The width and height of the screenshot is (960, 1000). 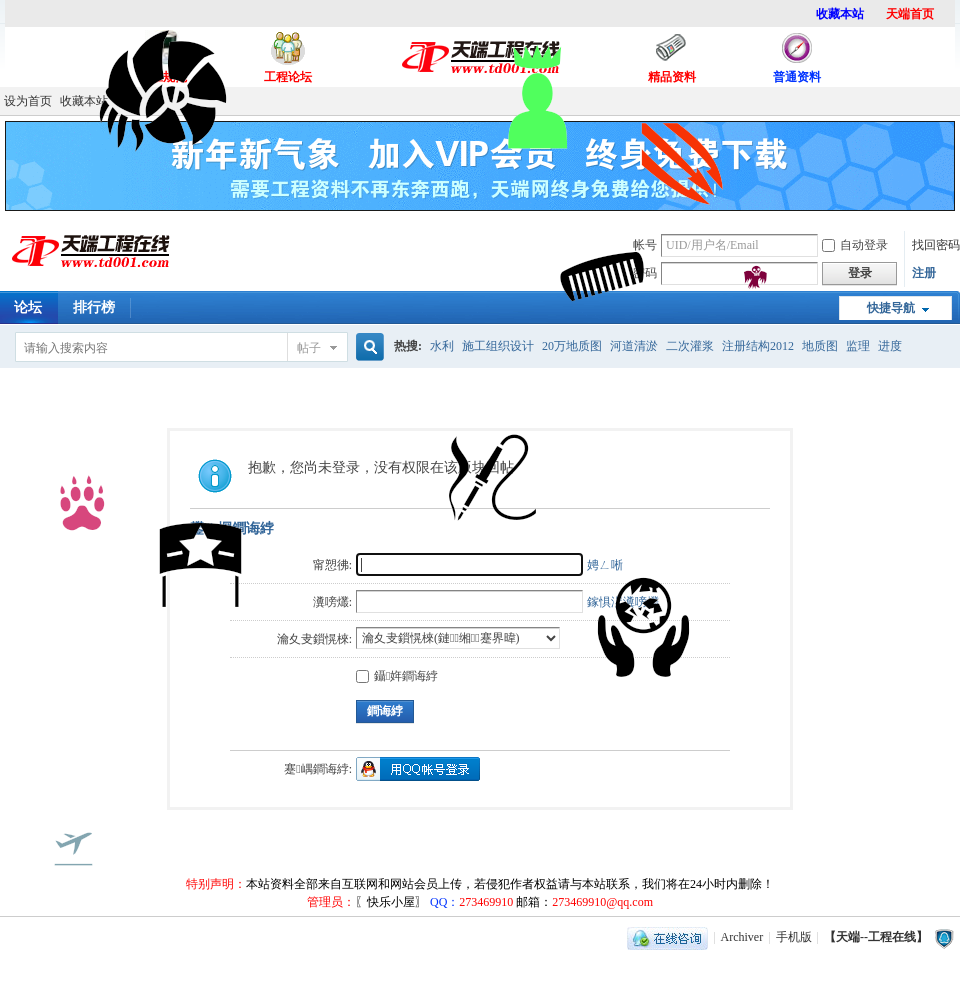 I want to click on access soldering or electronics tools, so click(x=491, y=479).